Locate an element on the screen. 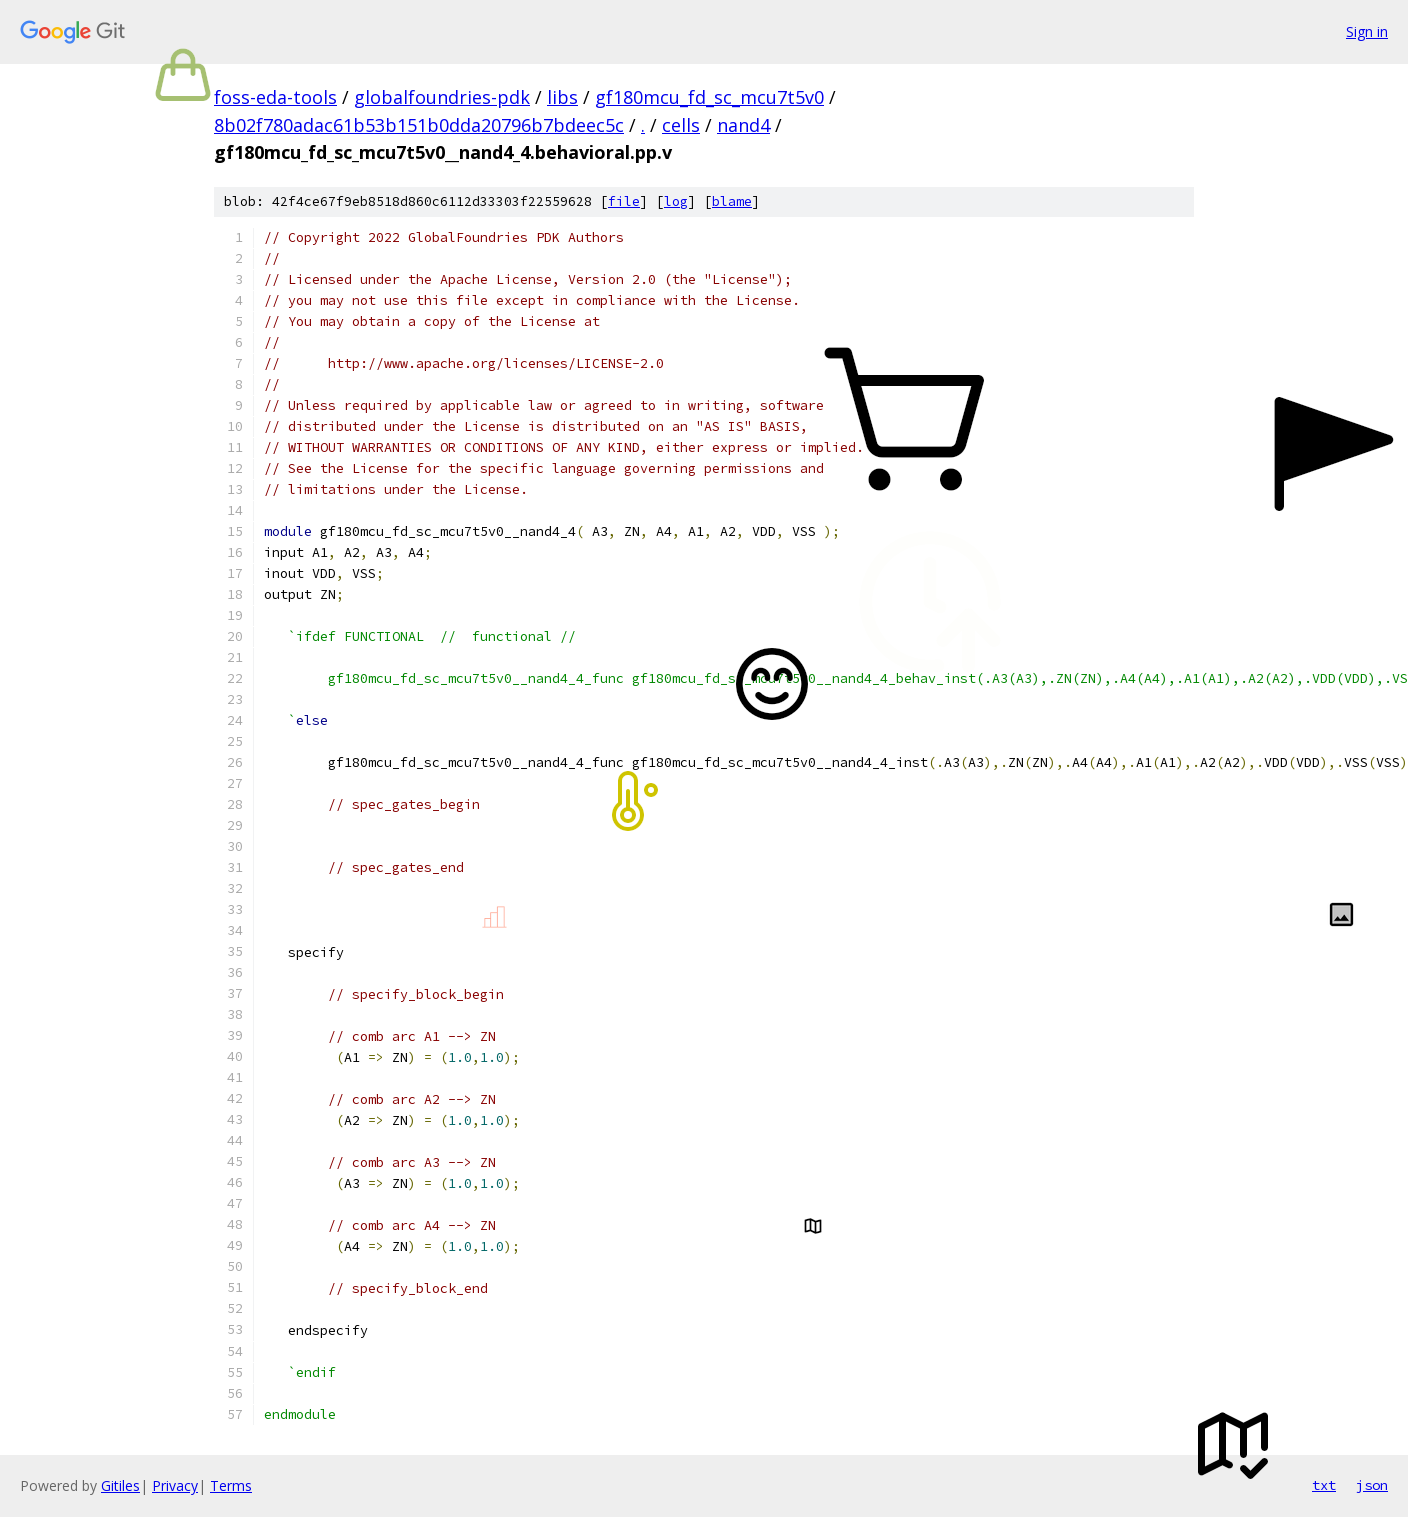  view image or photo is located at coordinates (1341, 914).